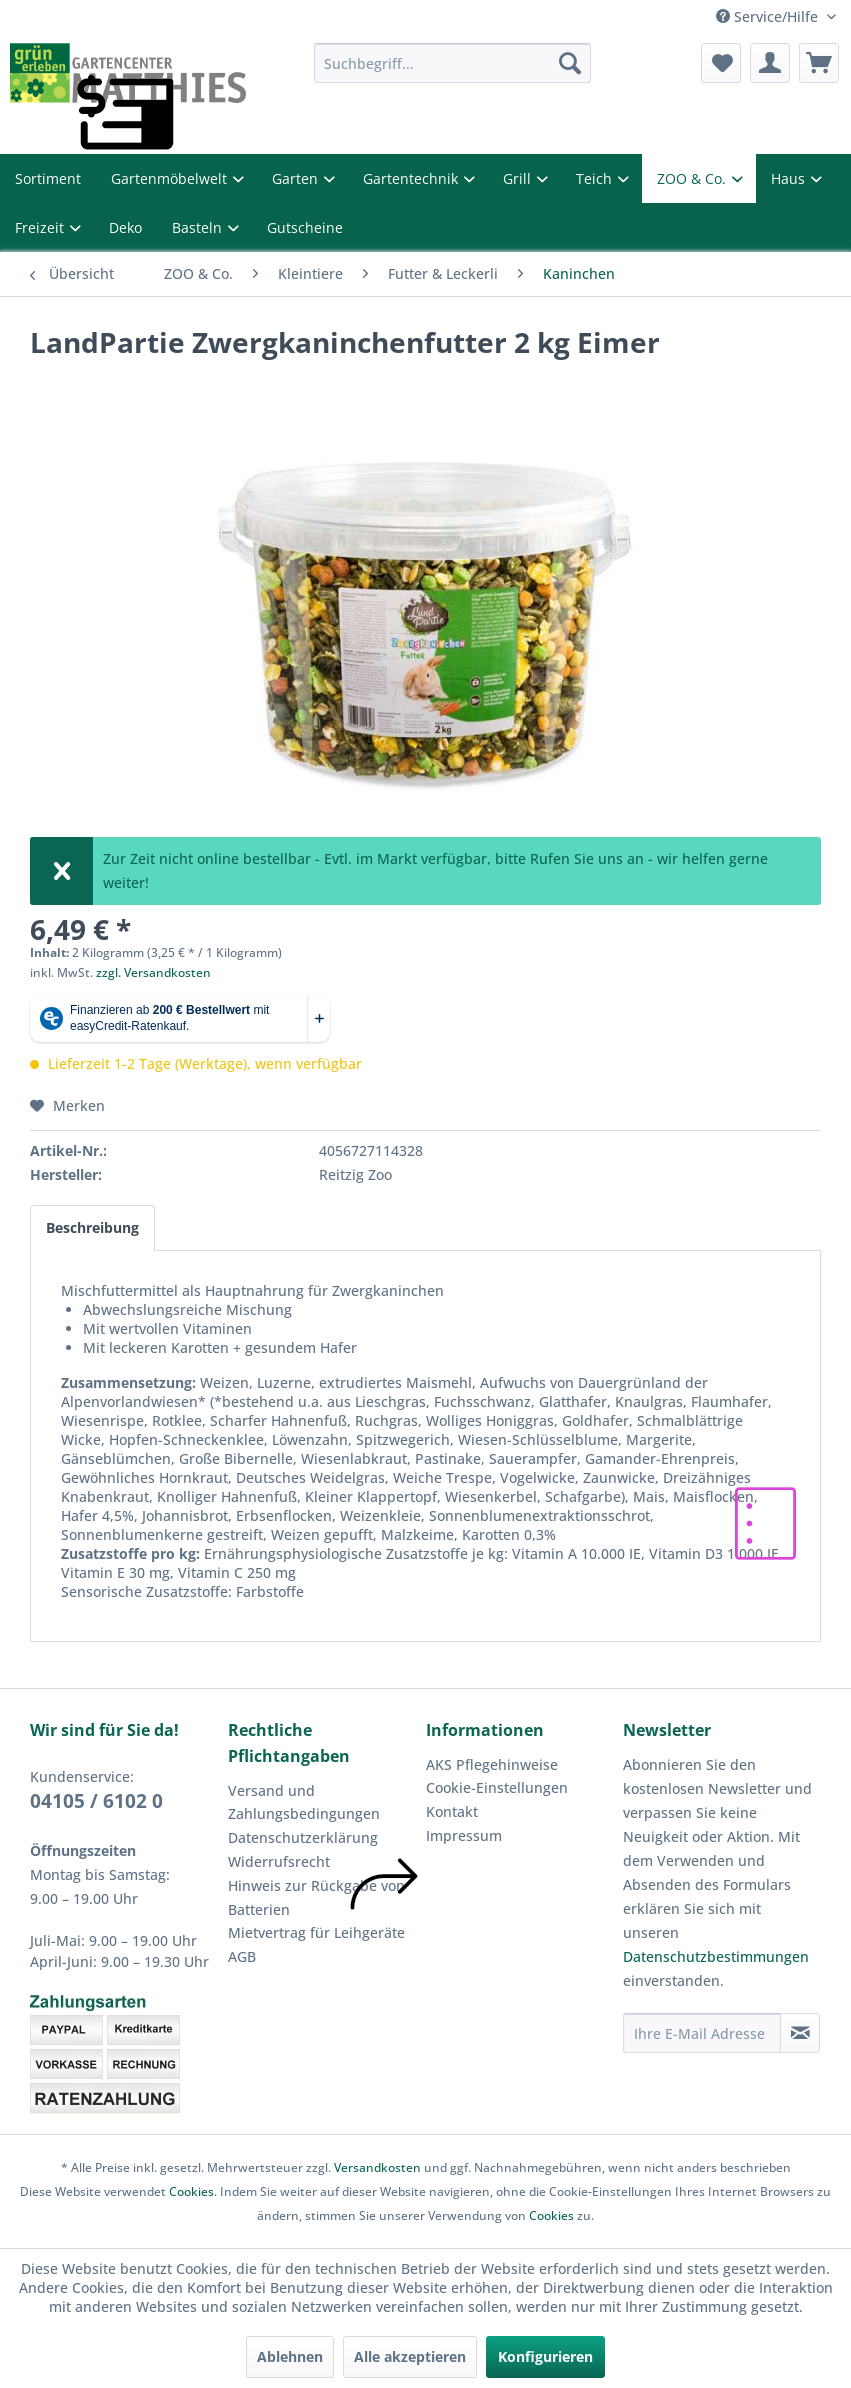 This screenshot has height=2388, width=851. Describe the element at coordinates (765, 1523) in the screenshot. I see `view screenplay or script documents` at that location.